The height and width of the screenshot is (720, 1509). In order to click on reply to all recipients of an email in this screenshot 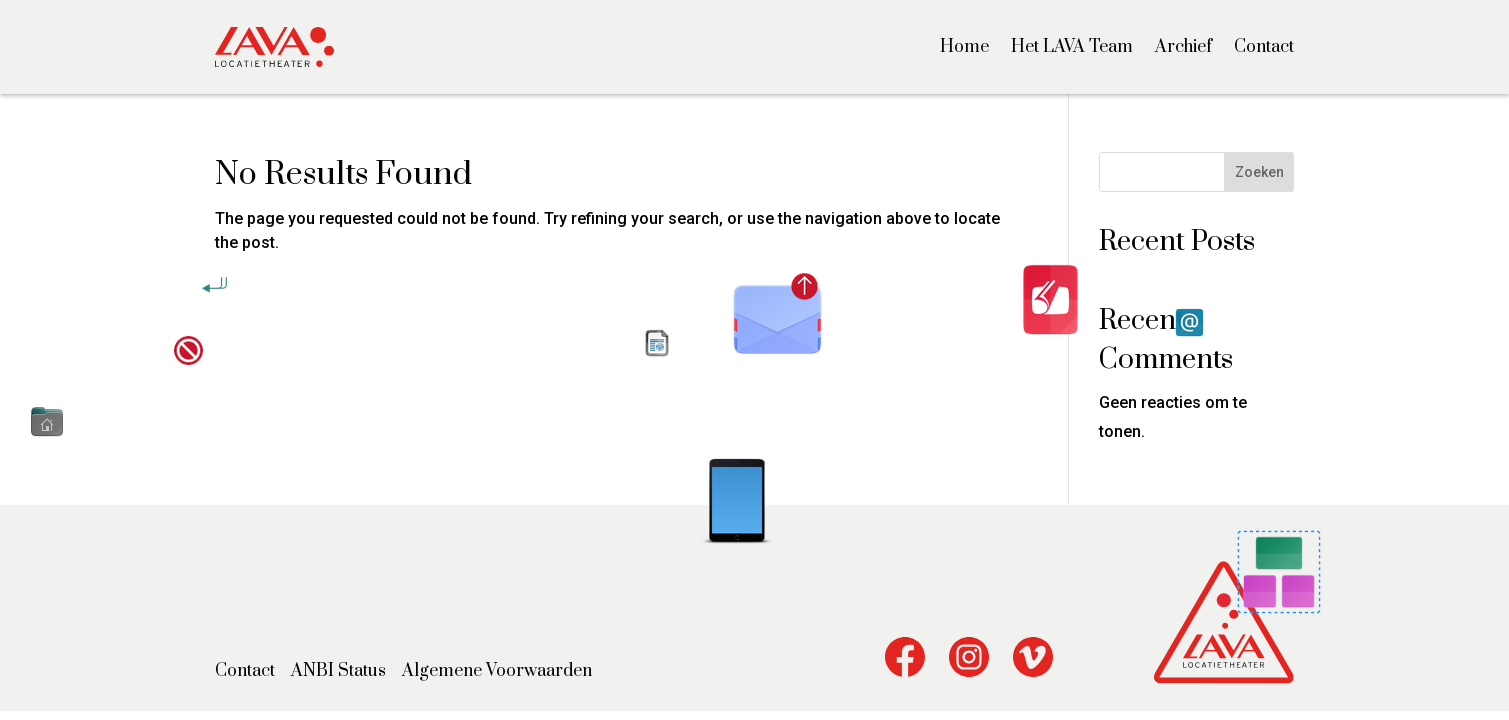, I will do `click(214, 283)`.